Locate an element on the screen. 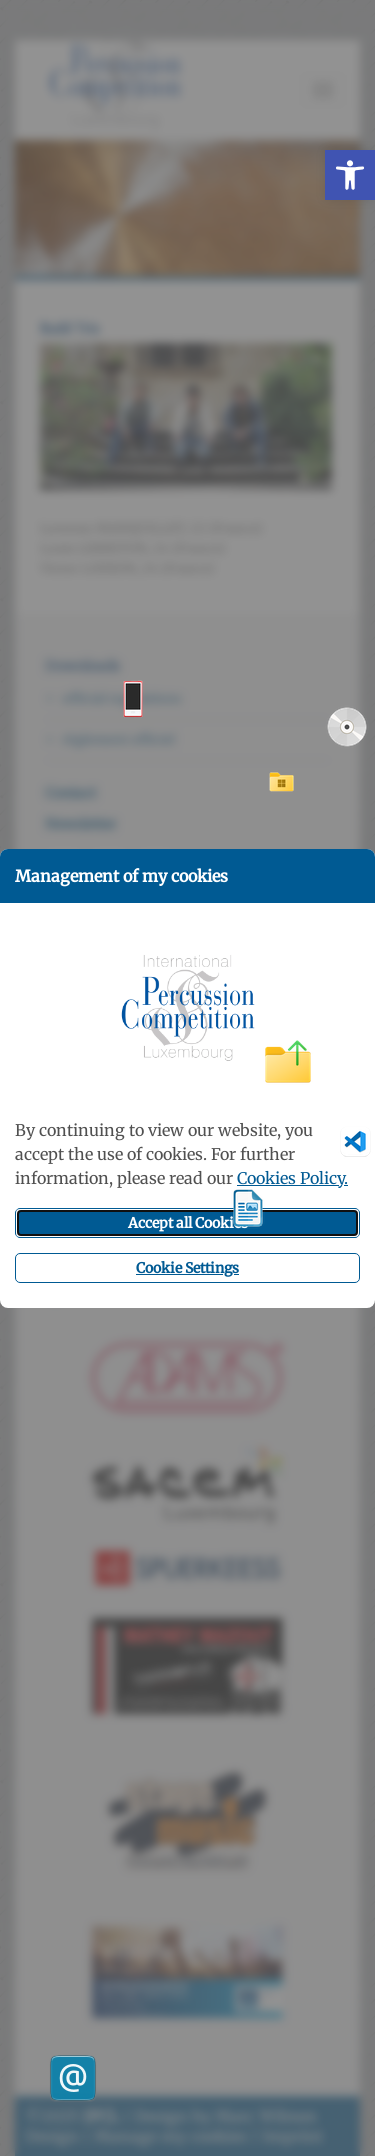 The image size is (375, 2156). open Visual Studio Code is located at coordinates (355, 1141).